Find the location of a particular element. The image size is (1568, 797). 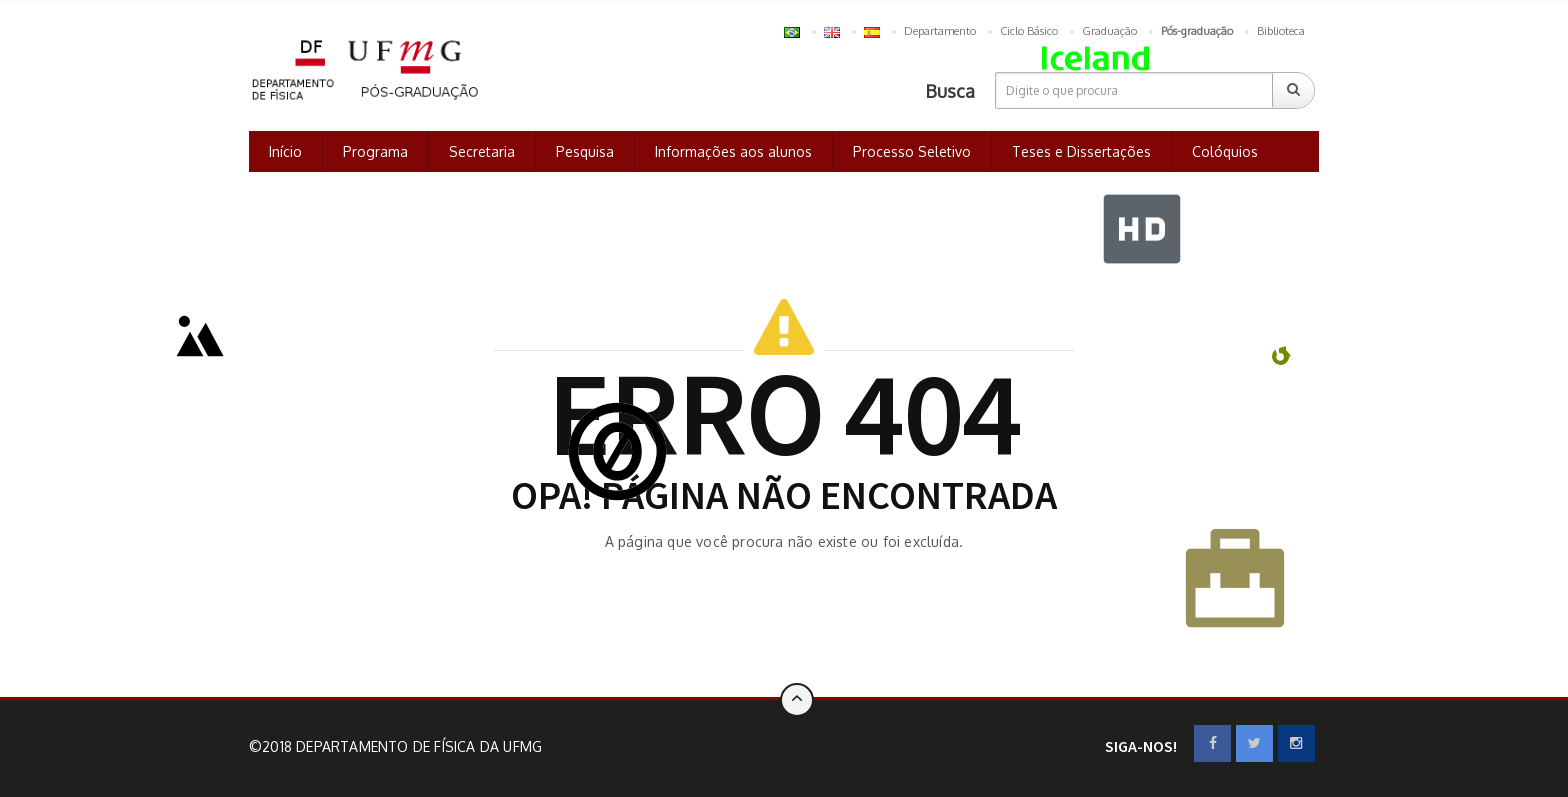

indicates content is in the public domain (CC0 license) is located at coordinates (617, 451).